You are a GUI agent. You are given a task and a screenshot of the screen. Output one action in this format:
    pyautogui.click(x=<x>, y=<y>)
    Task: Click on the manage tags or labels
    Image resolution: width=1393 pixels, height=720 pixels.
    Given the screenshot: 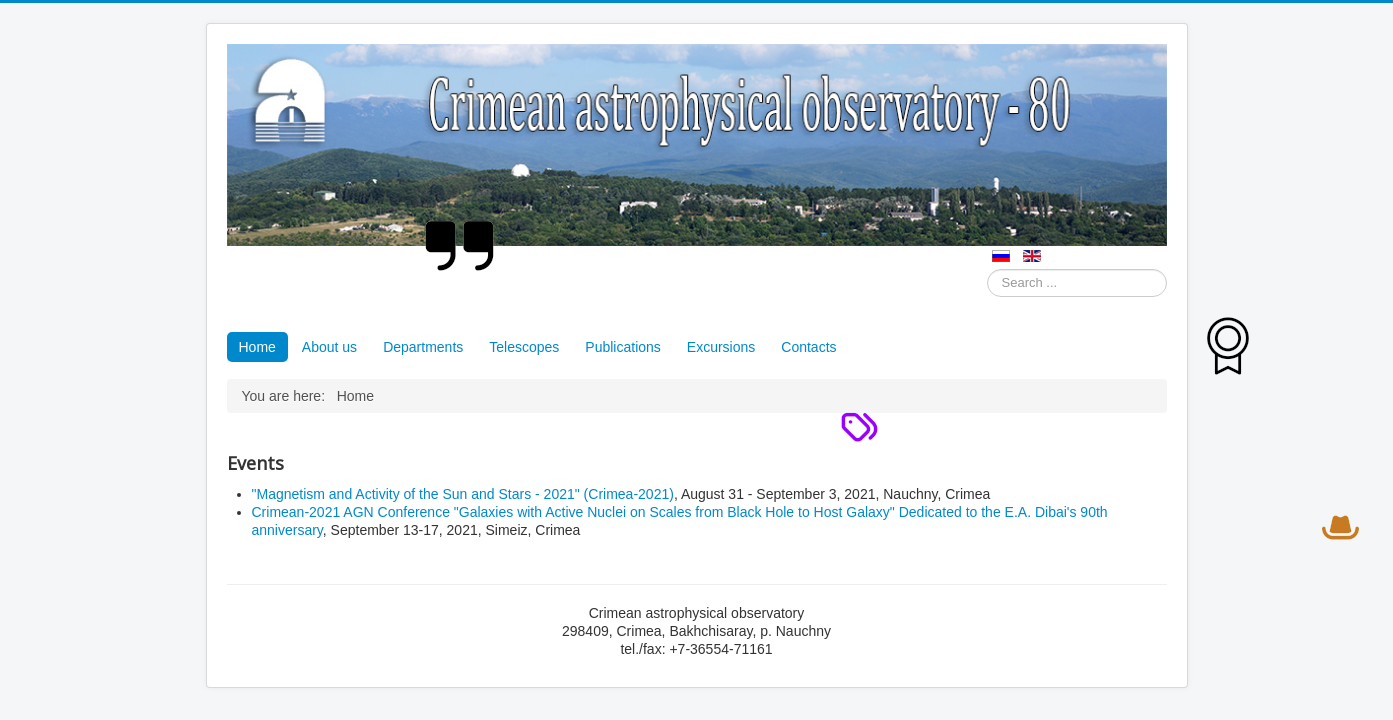 What is the action you would take?
    pyautogui.click(x=859, y=425)
    